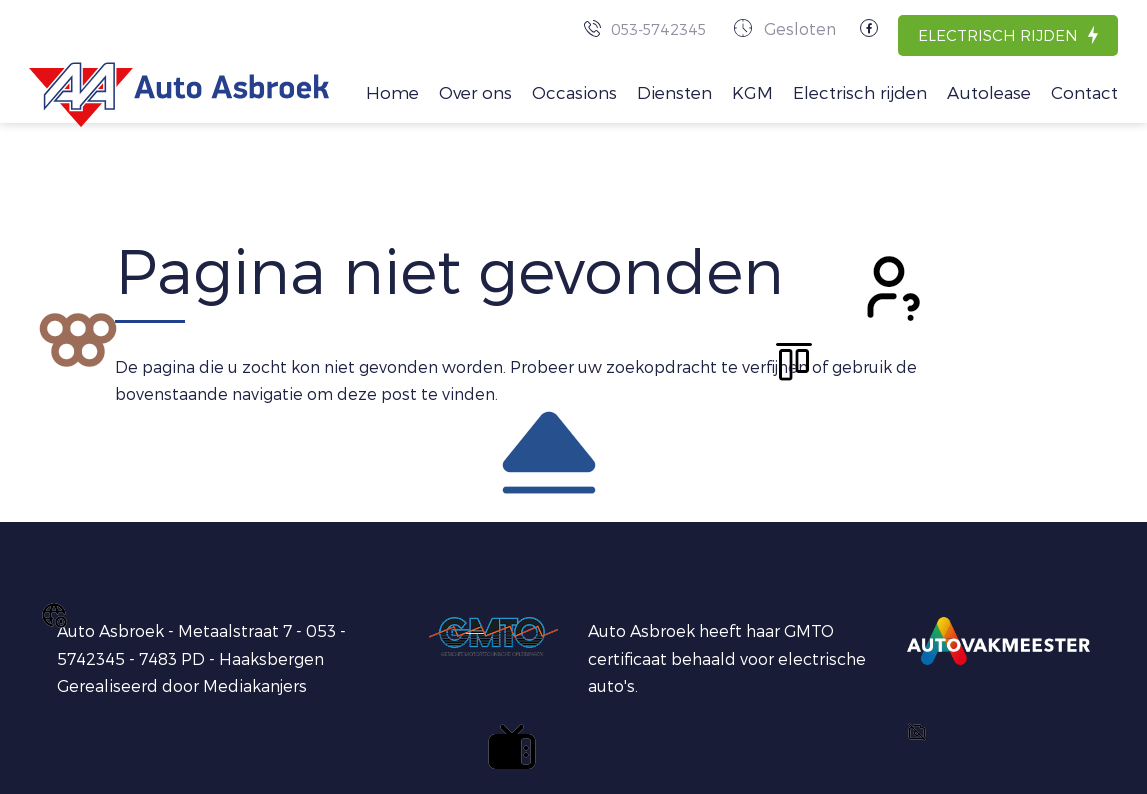 Image resolution: width=1147 pixels, height=794 pixels. What do you see at coordinates (889, 287) in the screenshot?
I see `unknown or unidentified user` at bounding box center [889, 287].